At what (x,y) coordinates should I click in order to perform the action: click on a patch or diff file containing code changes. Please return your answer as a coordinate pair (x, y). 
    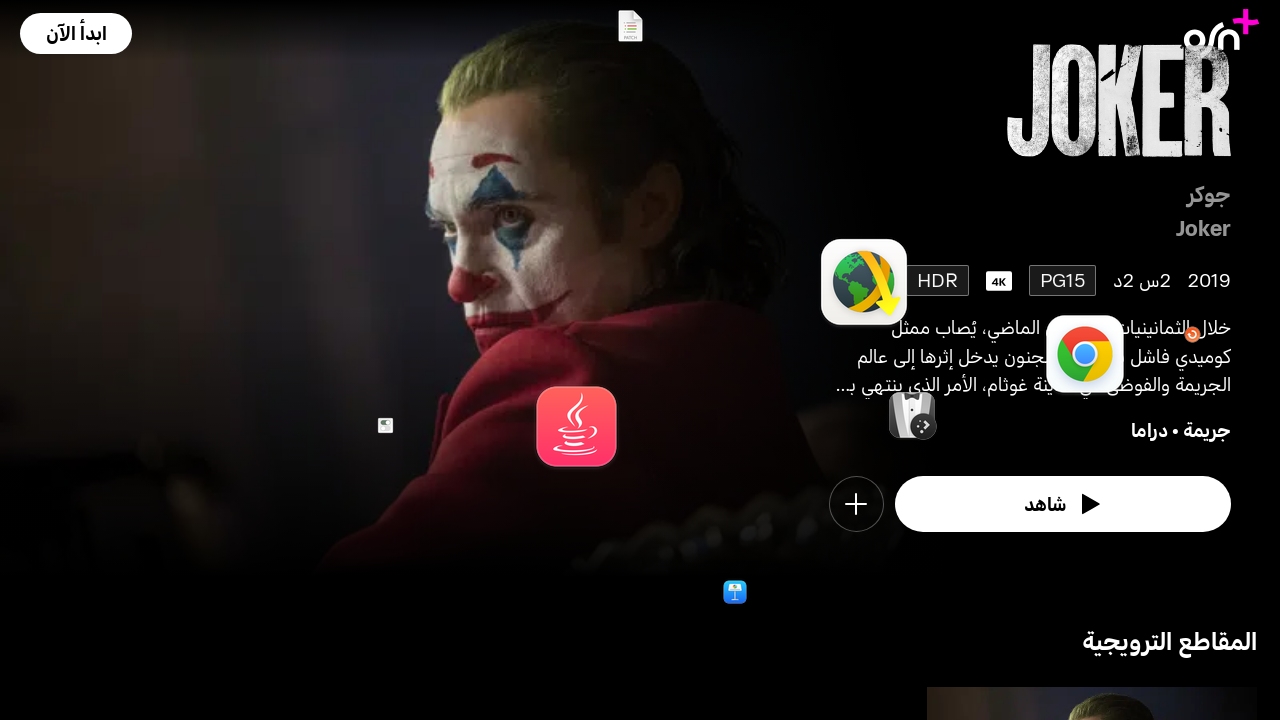
    Looking at the image, I should click on (630, 26).